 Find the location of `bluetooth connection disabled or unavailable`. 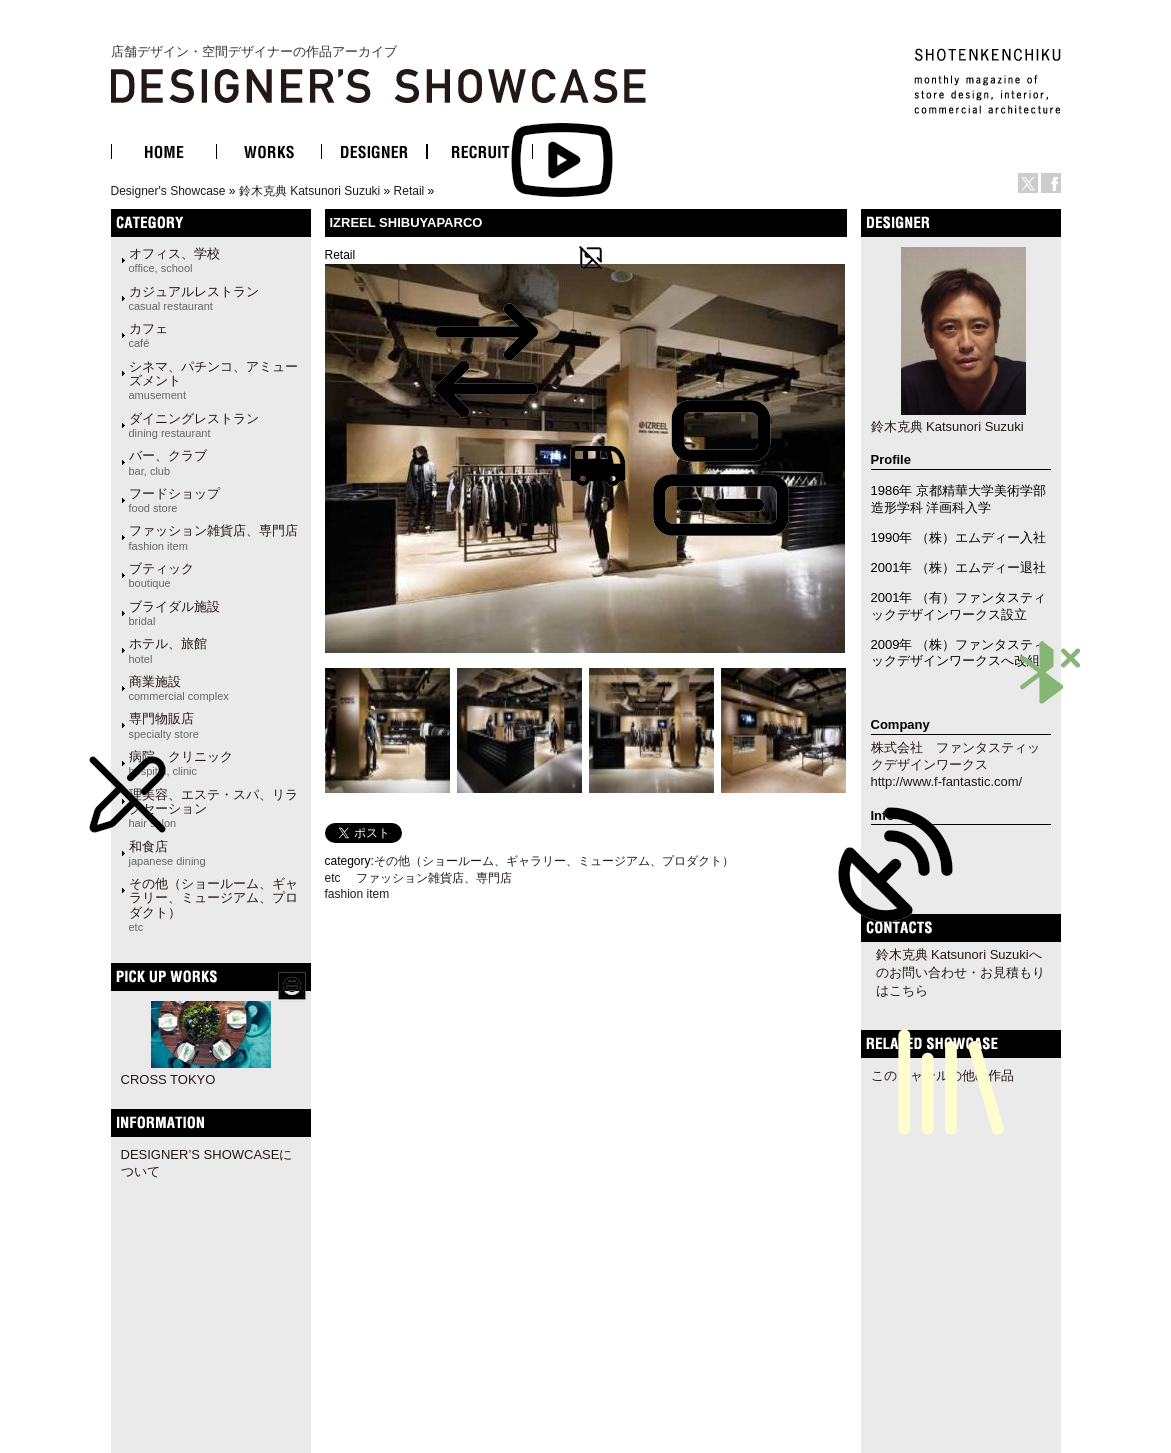

bluetooth connection disabled or unavailable is located at coordinates (1046, 672).